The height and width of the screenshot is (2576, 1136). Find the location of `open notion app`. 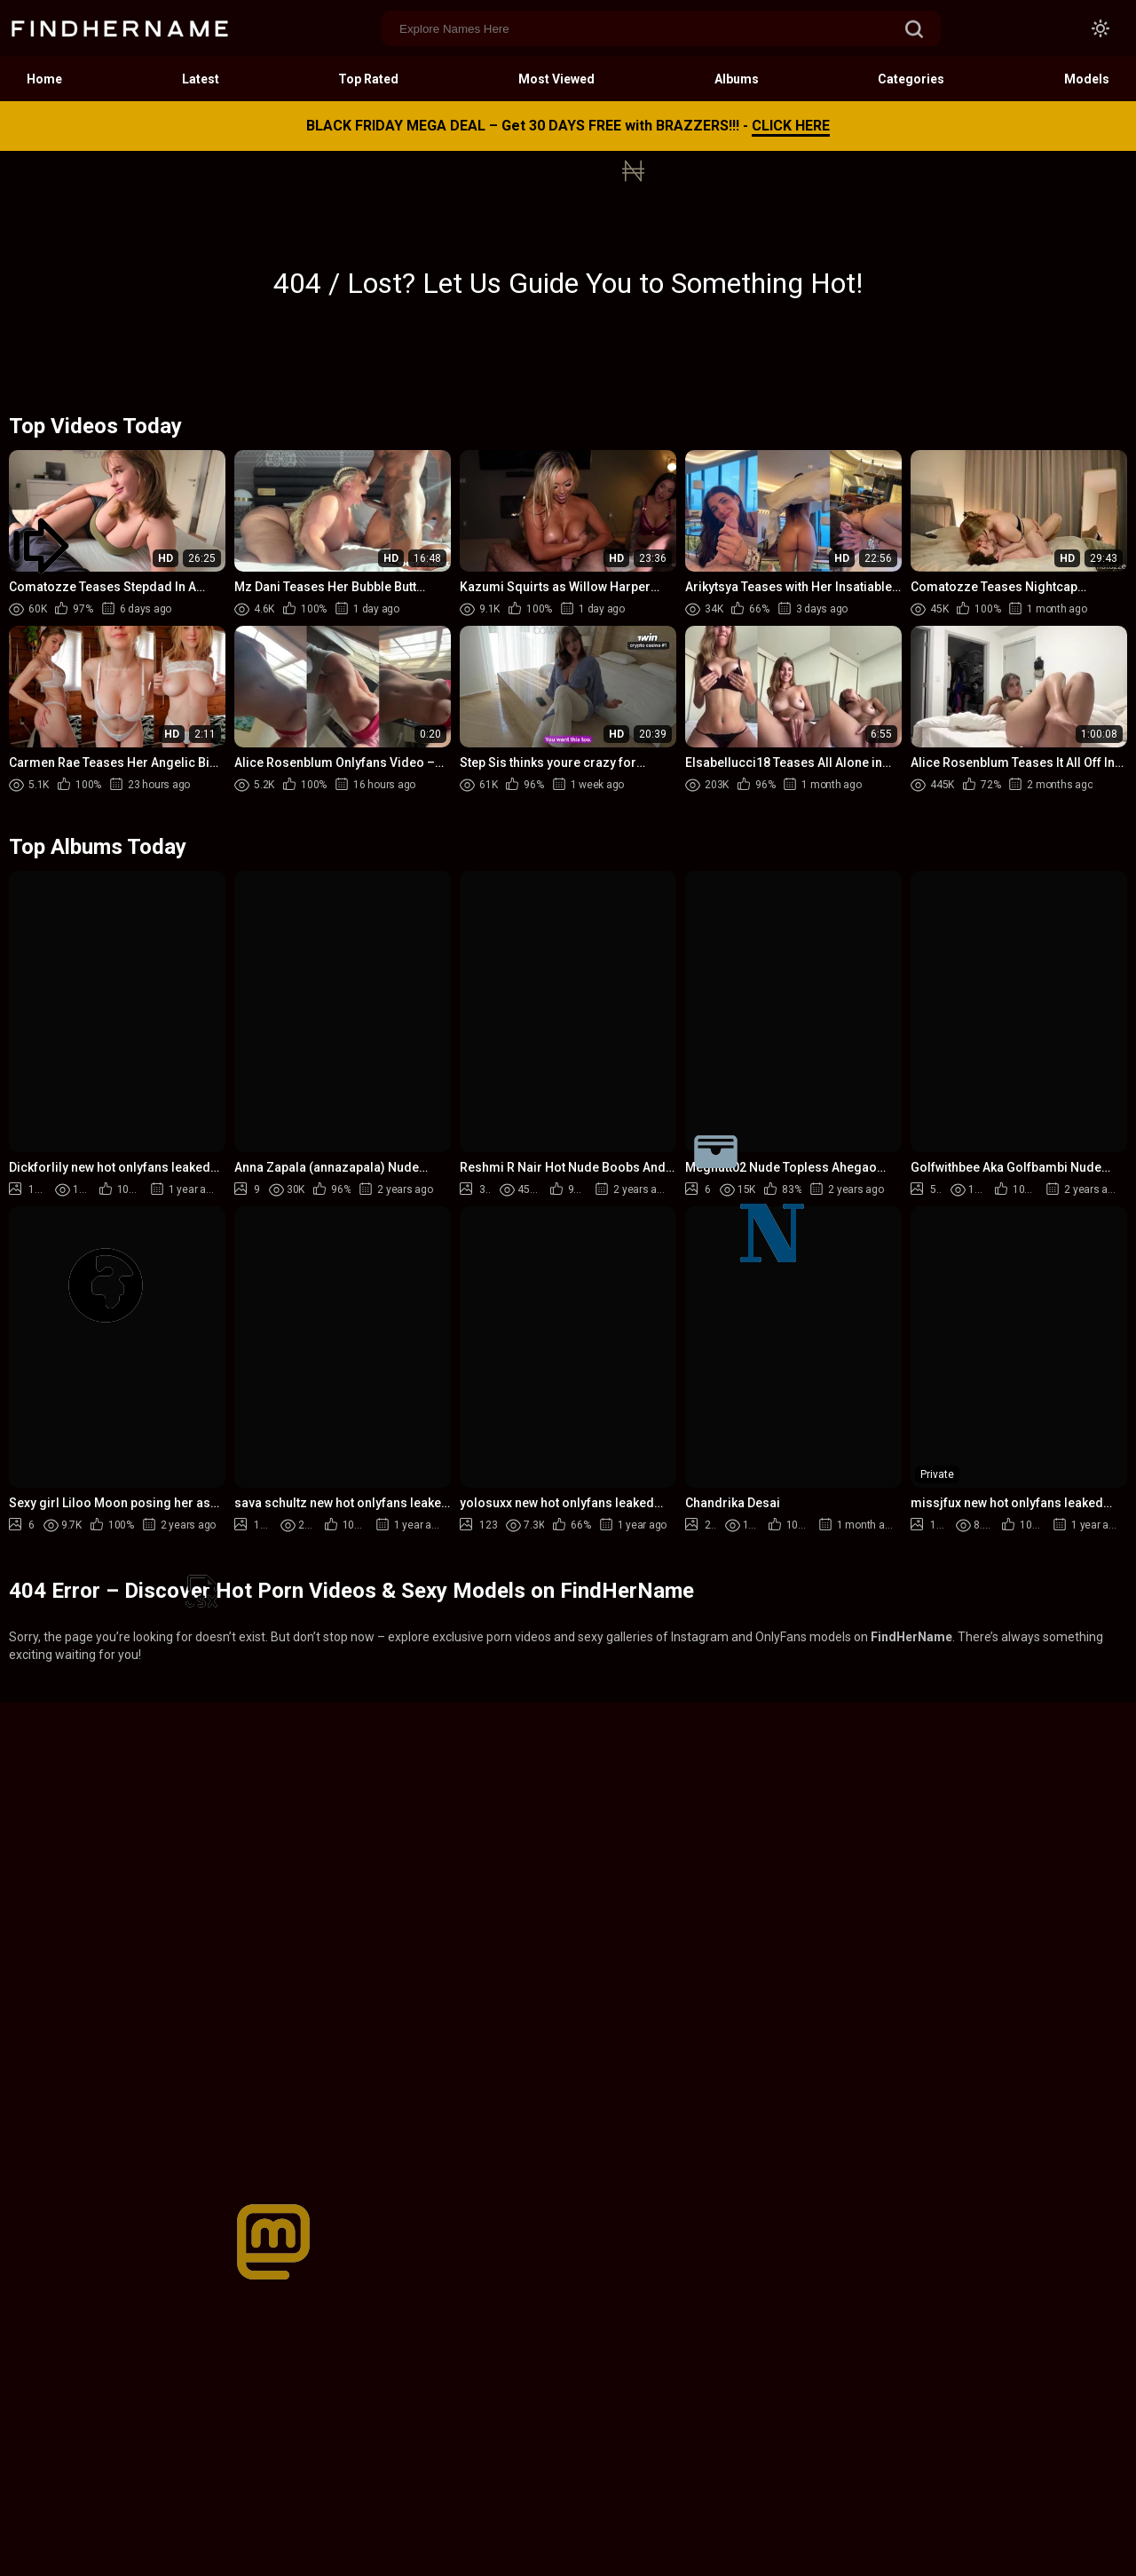

open notion app is located at coordinates (772, 1233).